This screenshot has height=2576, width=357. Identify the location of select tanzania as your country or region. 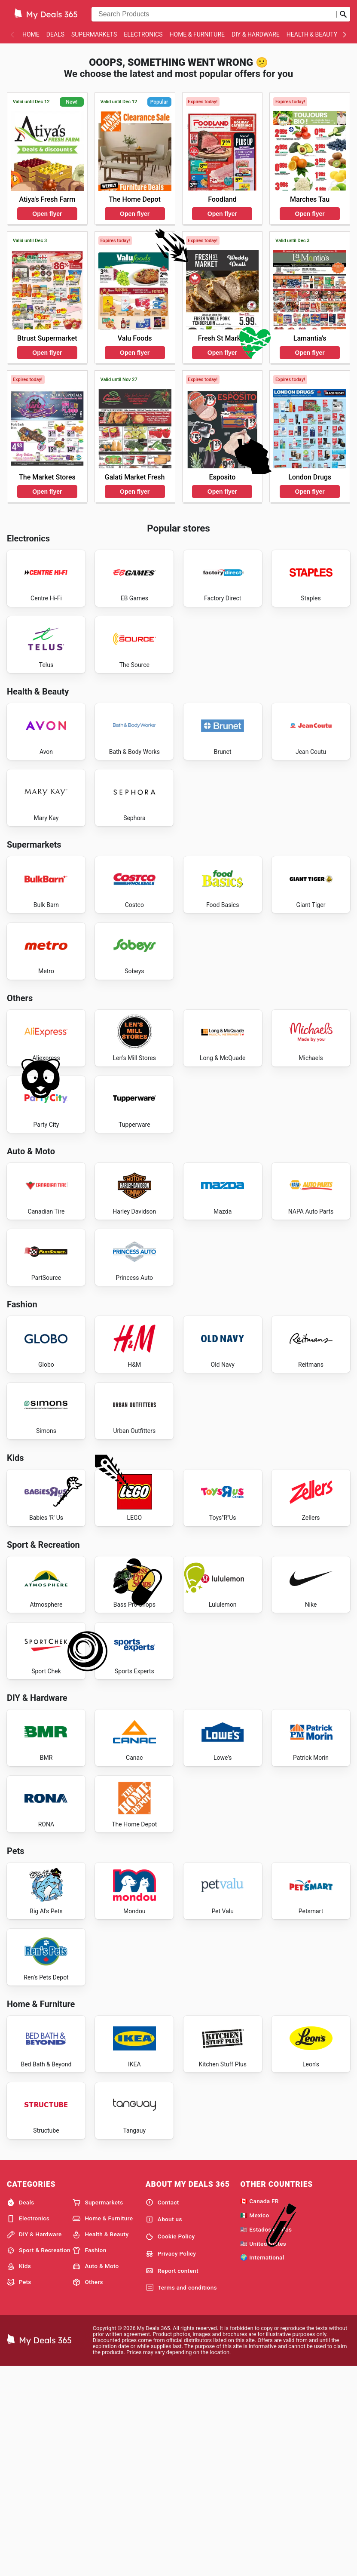
(253, 456).